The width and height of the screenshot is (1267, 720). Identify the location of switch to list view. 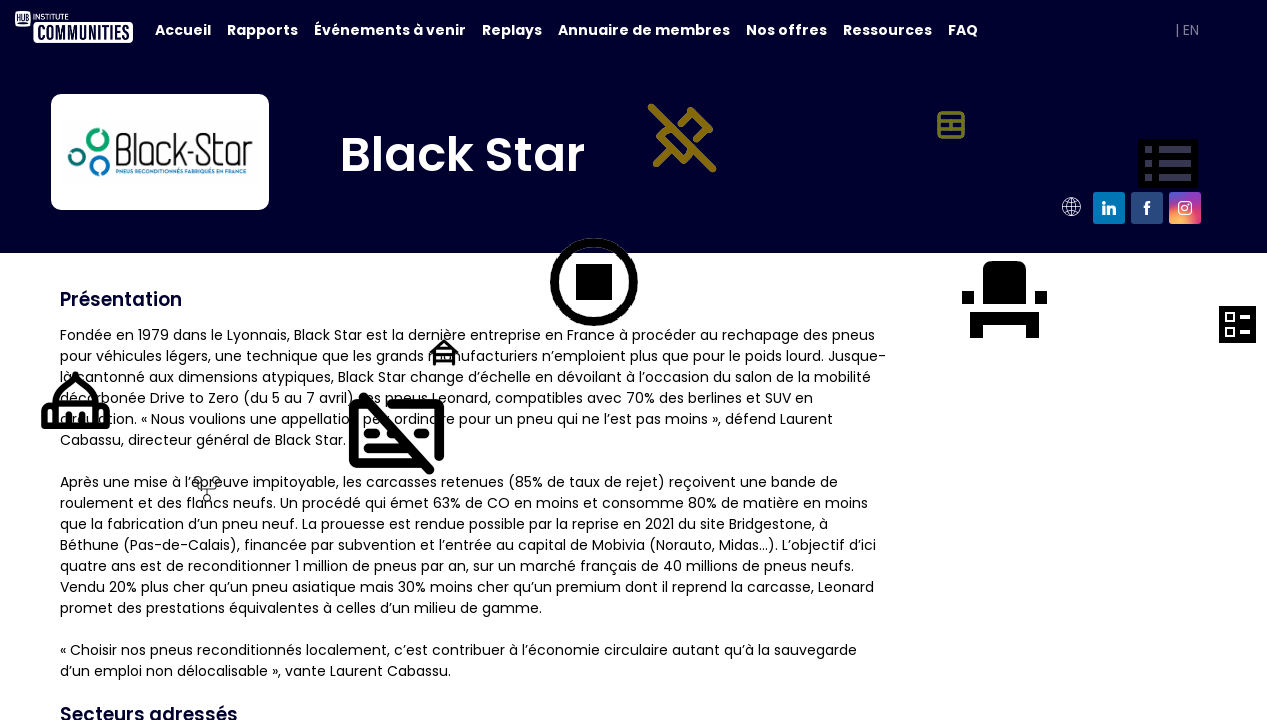
(1169, 163).